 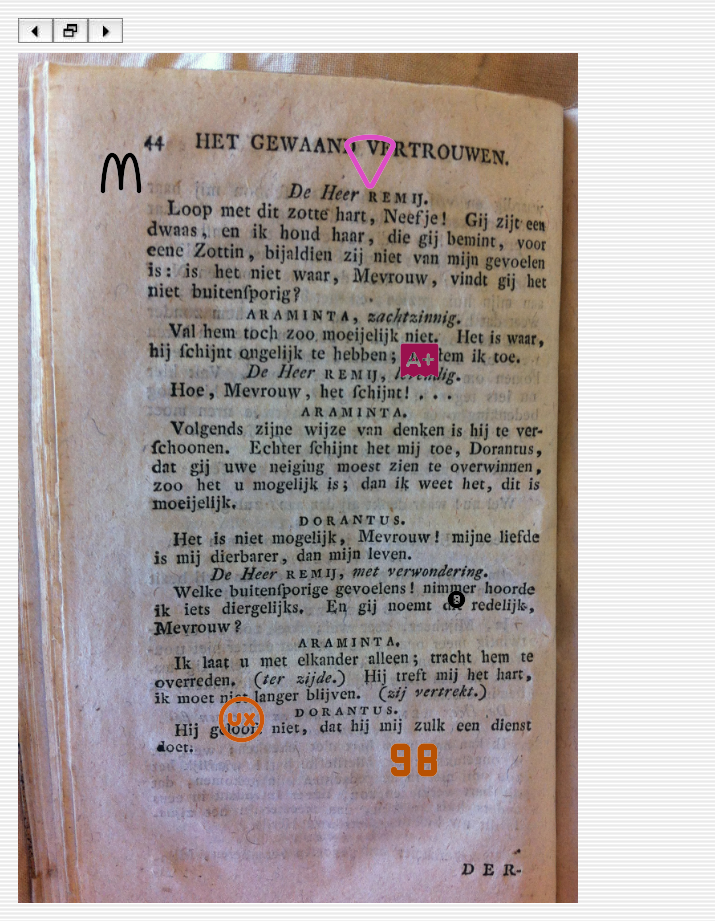 What do you see at coordinates (121, 173) in the screenshot?
I see `open the McDonald's app or website` at bounding box center [121, 173].